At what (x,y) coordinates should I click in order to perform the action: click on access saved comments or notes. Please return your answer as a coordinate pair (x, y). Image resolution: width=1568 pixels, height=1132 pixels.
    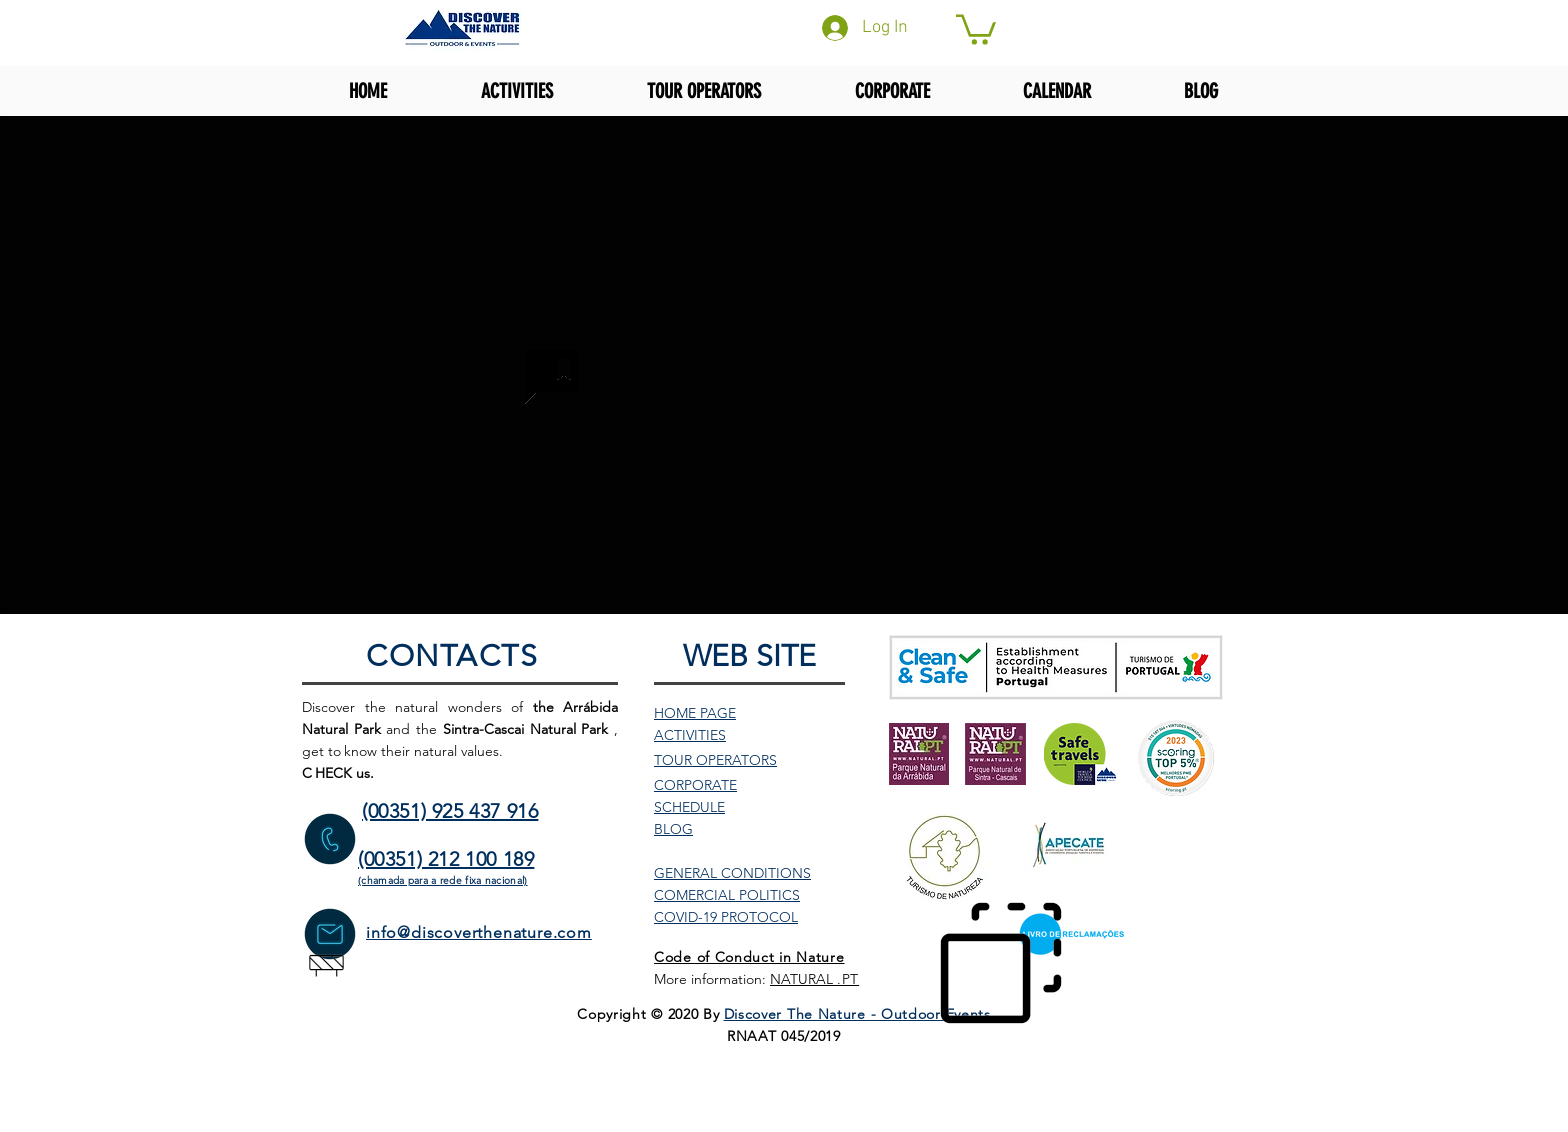
    Looking at the image, I should click on (552, 377).